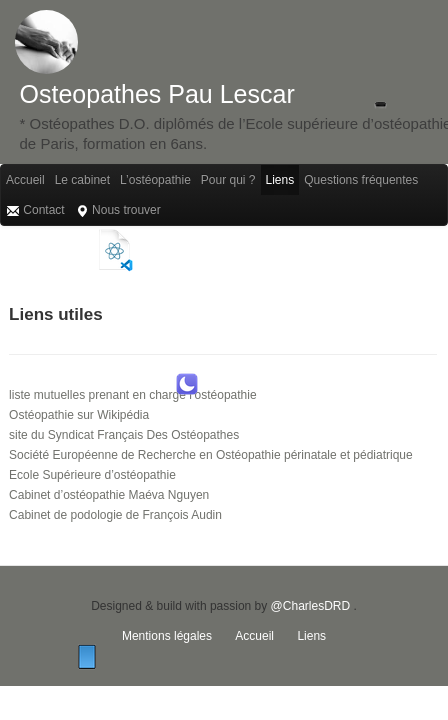 The height and width of the screenshot is (720, 448). I want to click on apple tv device in connected devices list, so click(380, 105).